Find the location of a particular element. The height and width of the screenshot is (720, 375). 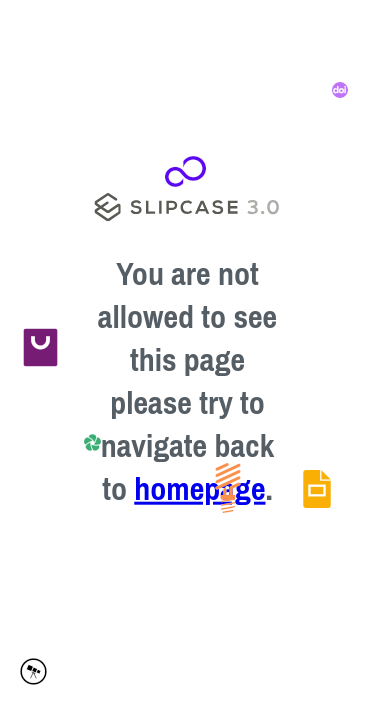

Fujitsu brand logo is located at coordinates (185, 171).